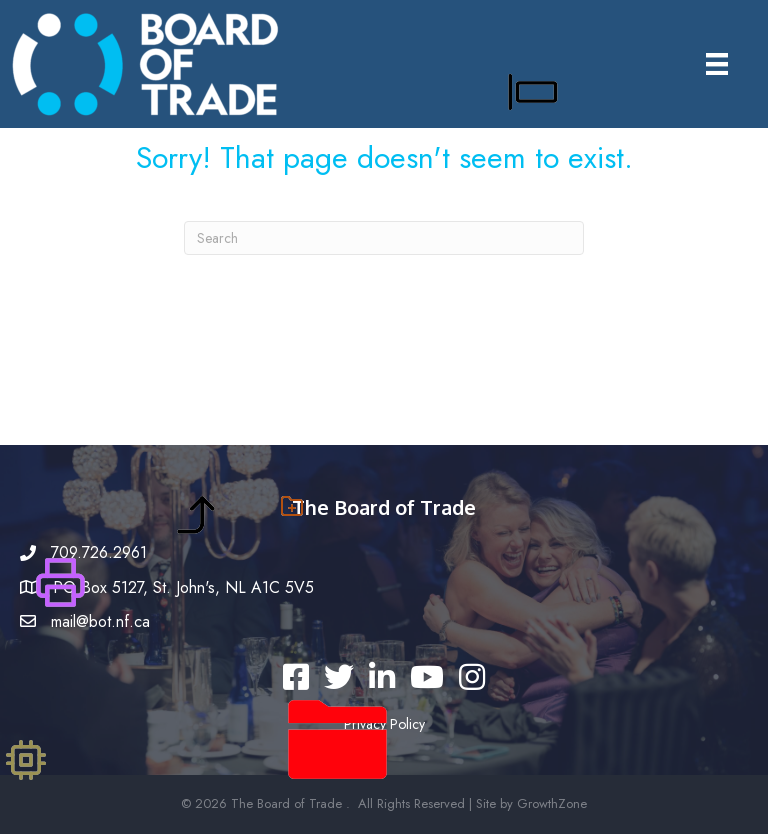 The height and width of the screenshot is (834, 768). What do you see at coordinates (60, 582) in the screenshot?
I see `print the current document` at bounding box center [60, 582].